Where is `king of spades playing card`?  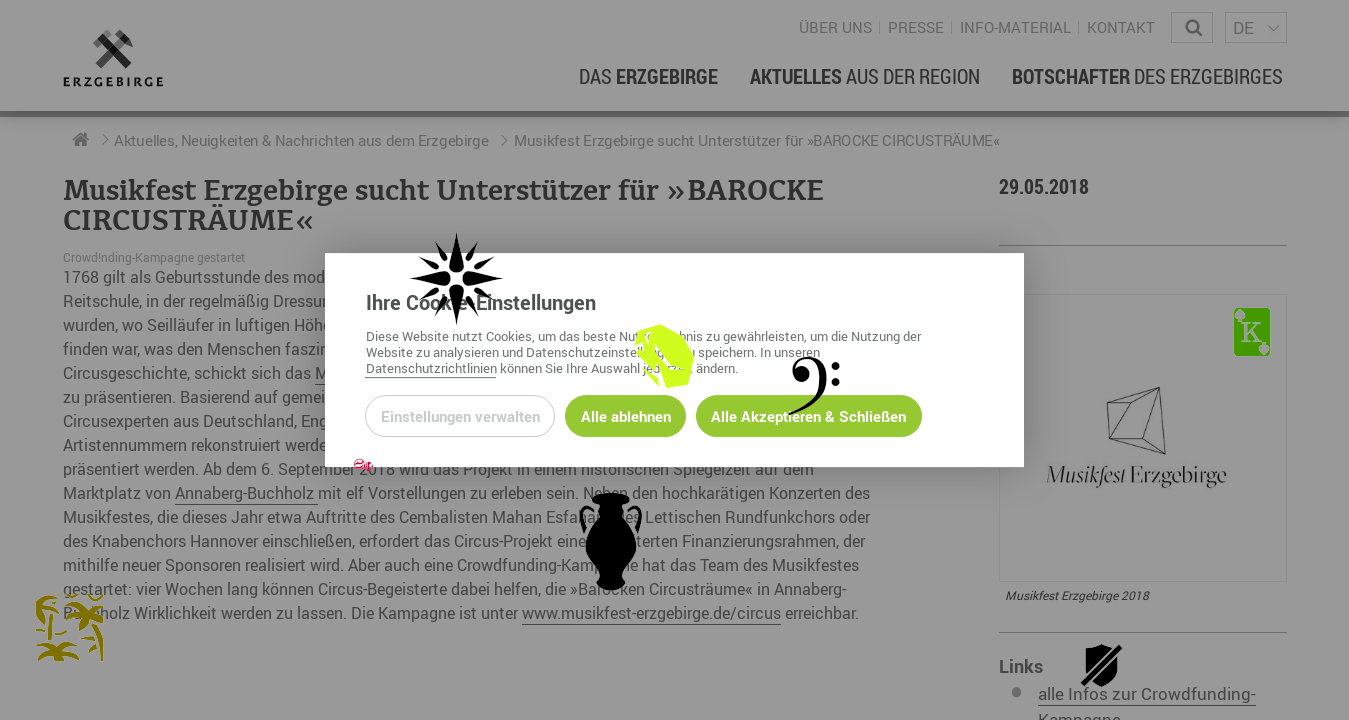
king of spades playing card is located at coordinates (1252, 332).